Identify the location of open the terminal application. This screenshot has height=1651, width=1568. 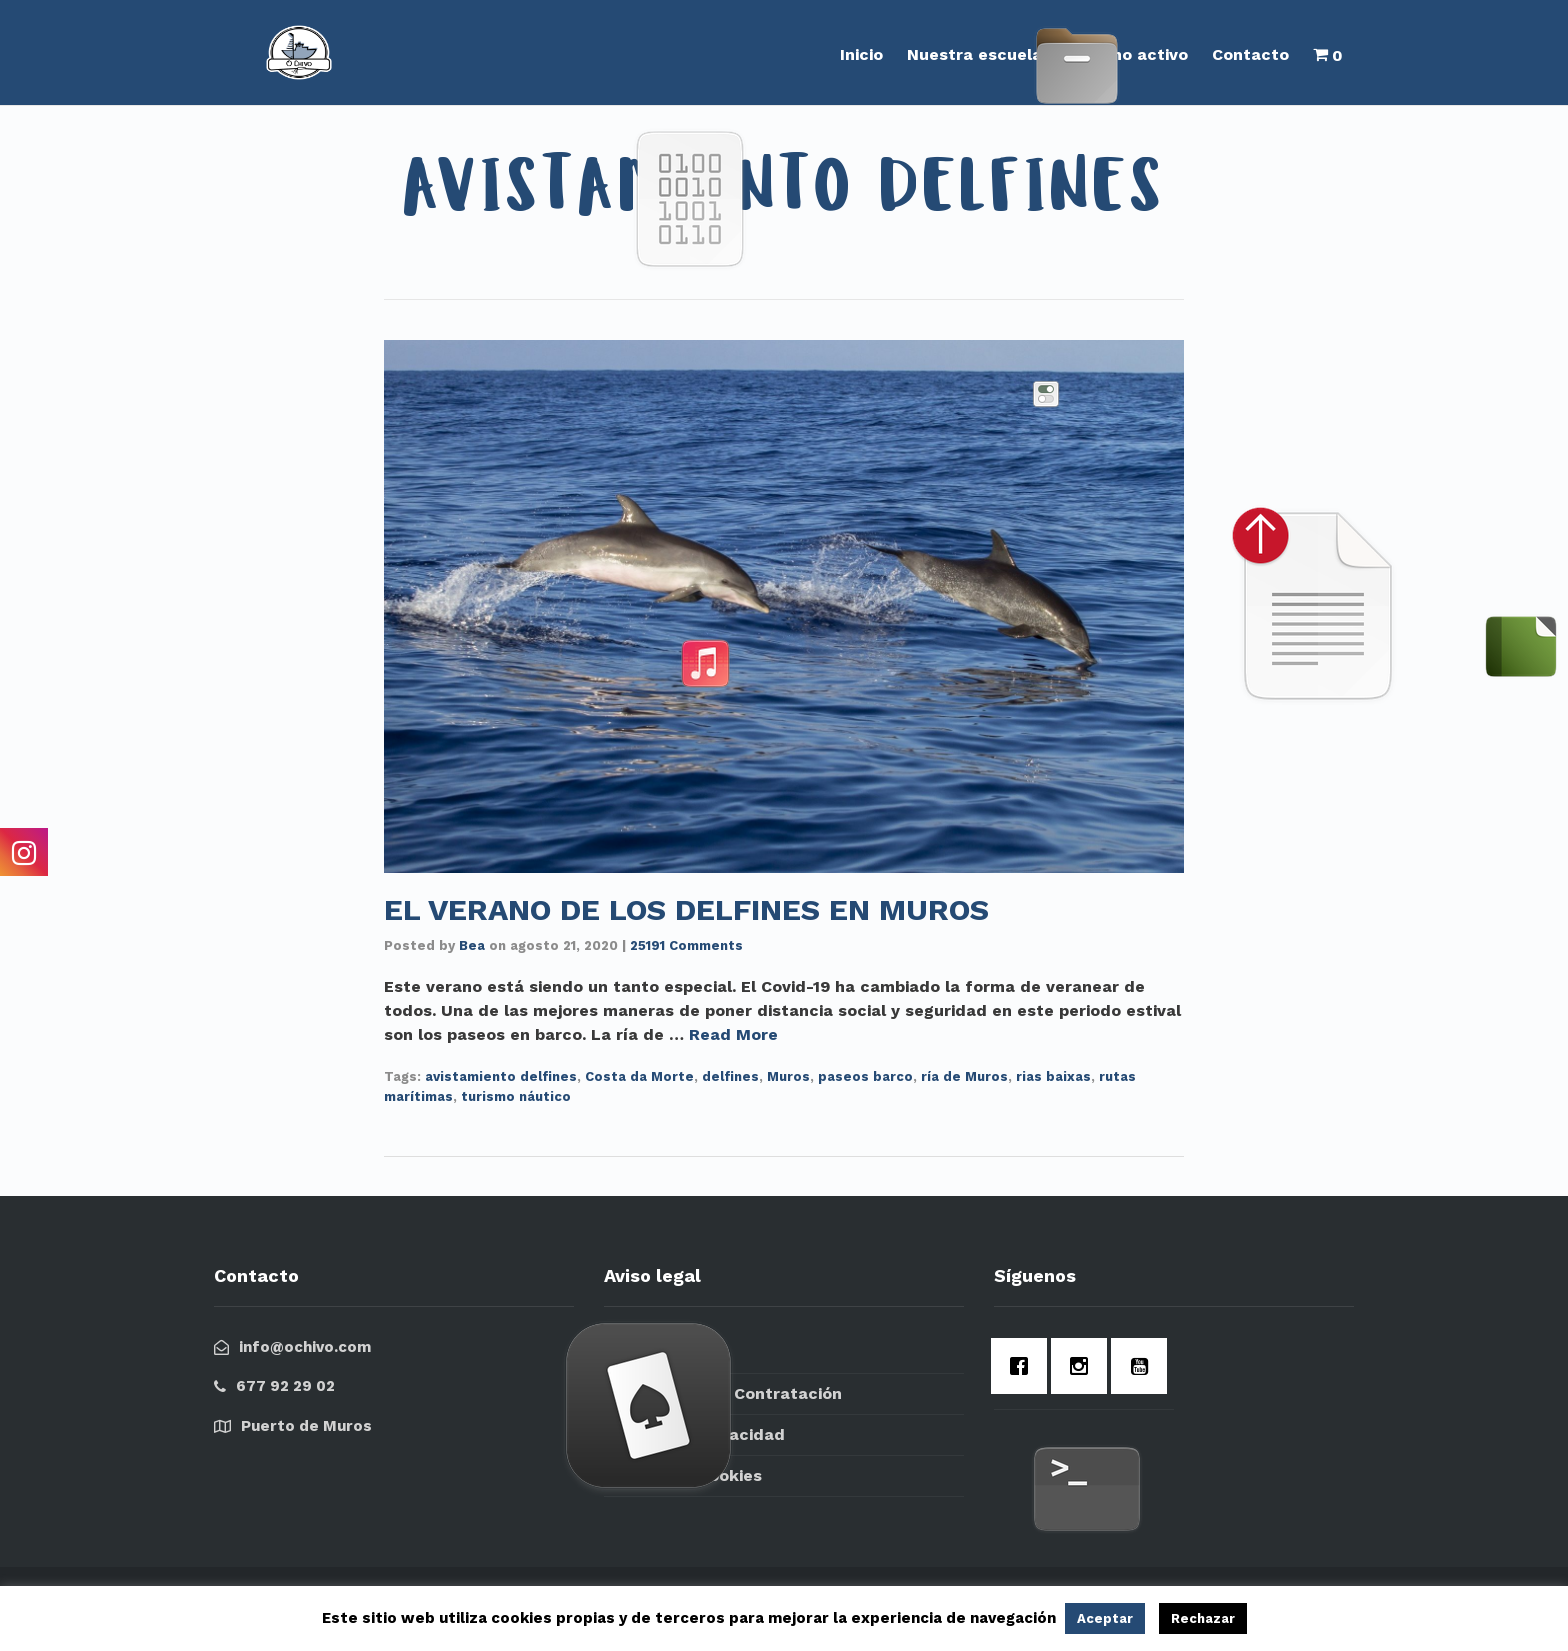
(1087, 1489).